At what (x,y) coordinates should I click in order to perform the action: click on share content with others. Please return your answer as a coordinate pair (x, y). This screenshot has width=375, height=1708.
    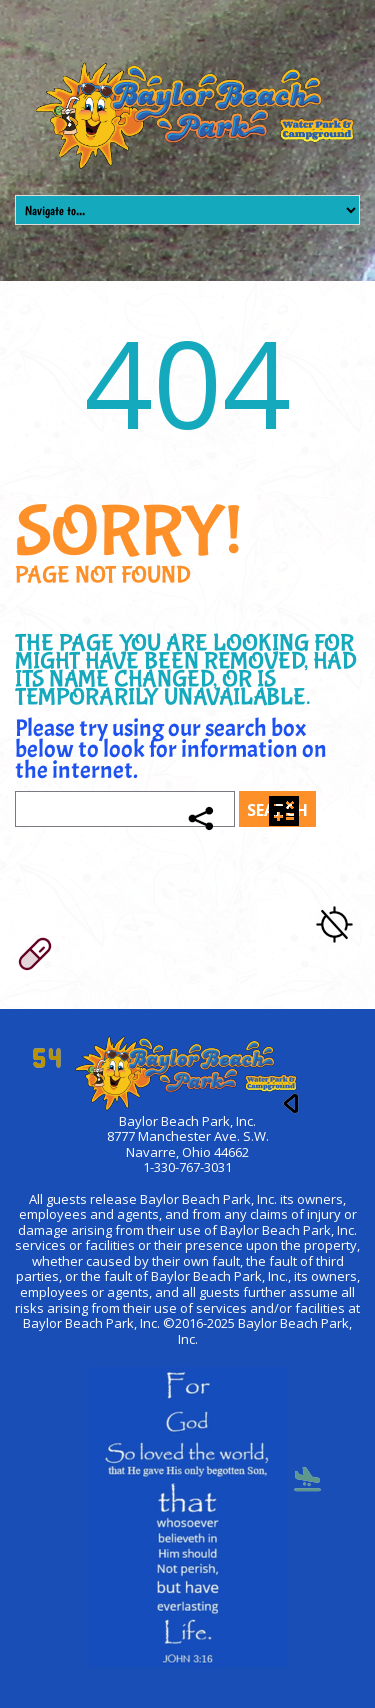
    Looking at the image, I should click on (201, 818).